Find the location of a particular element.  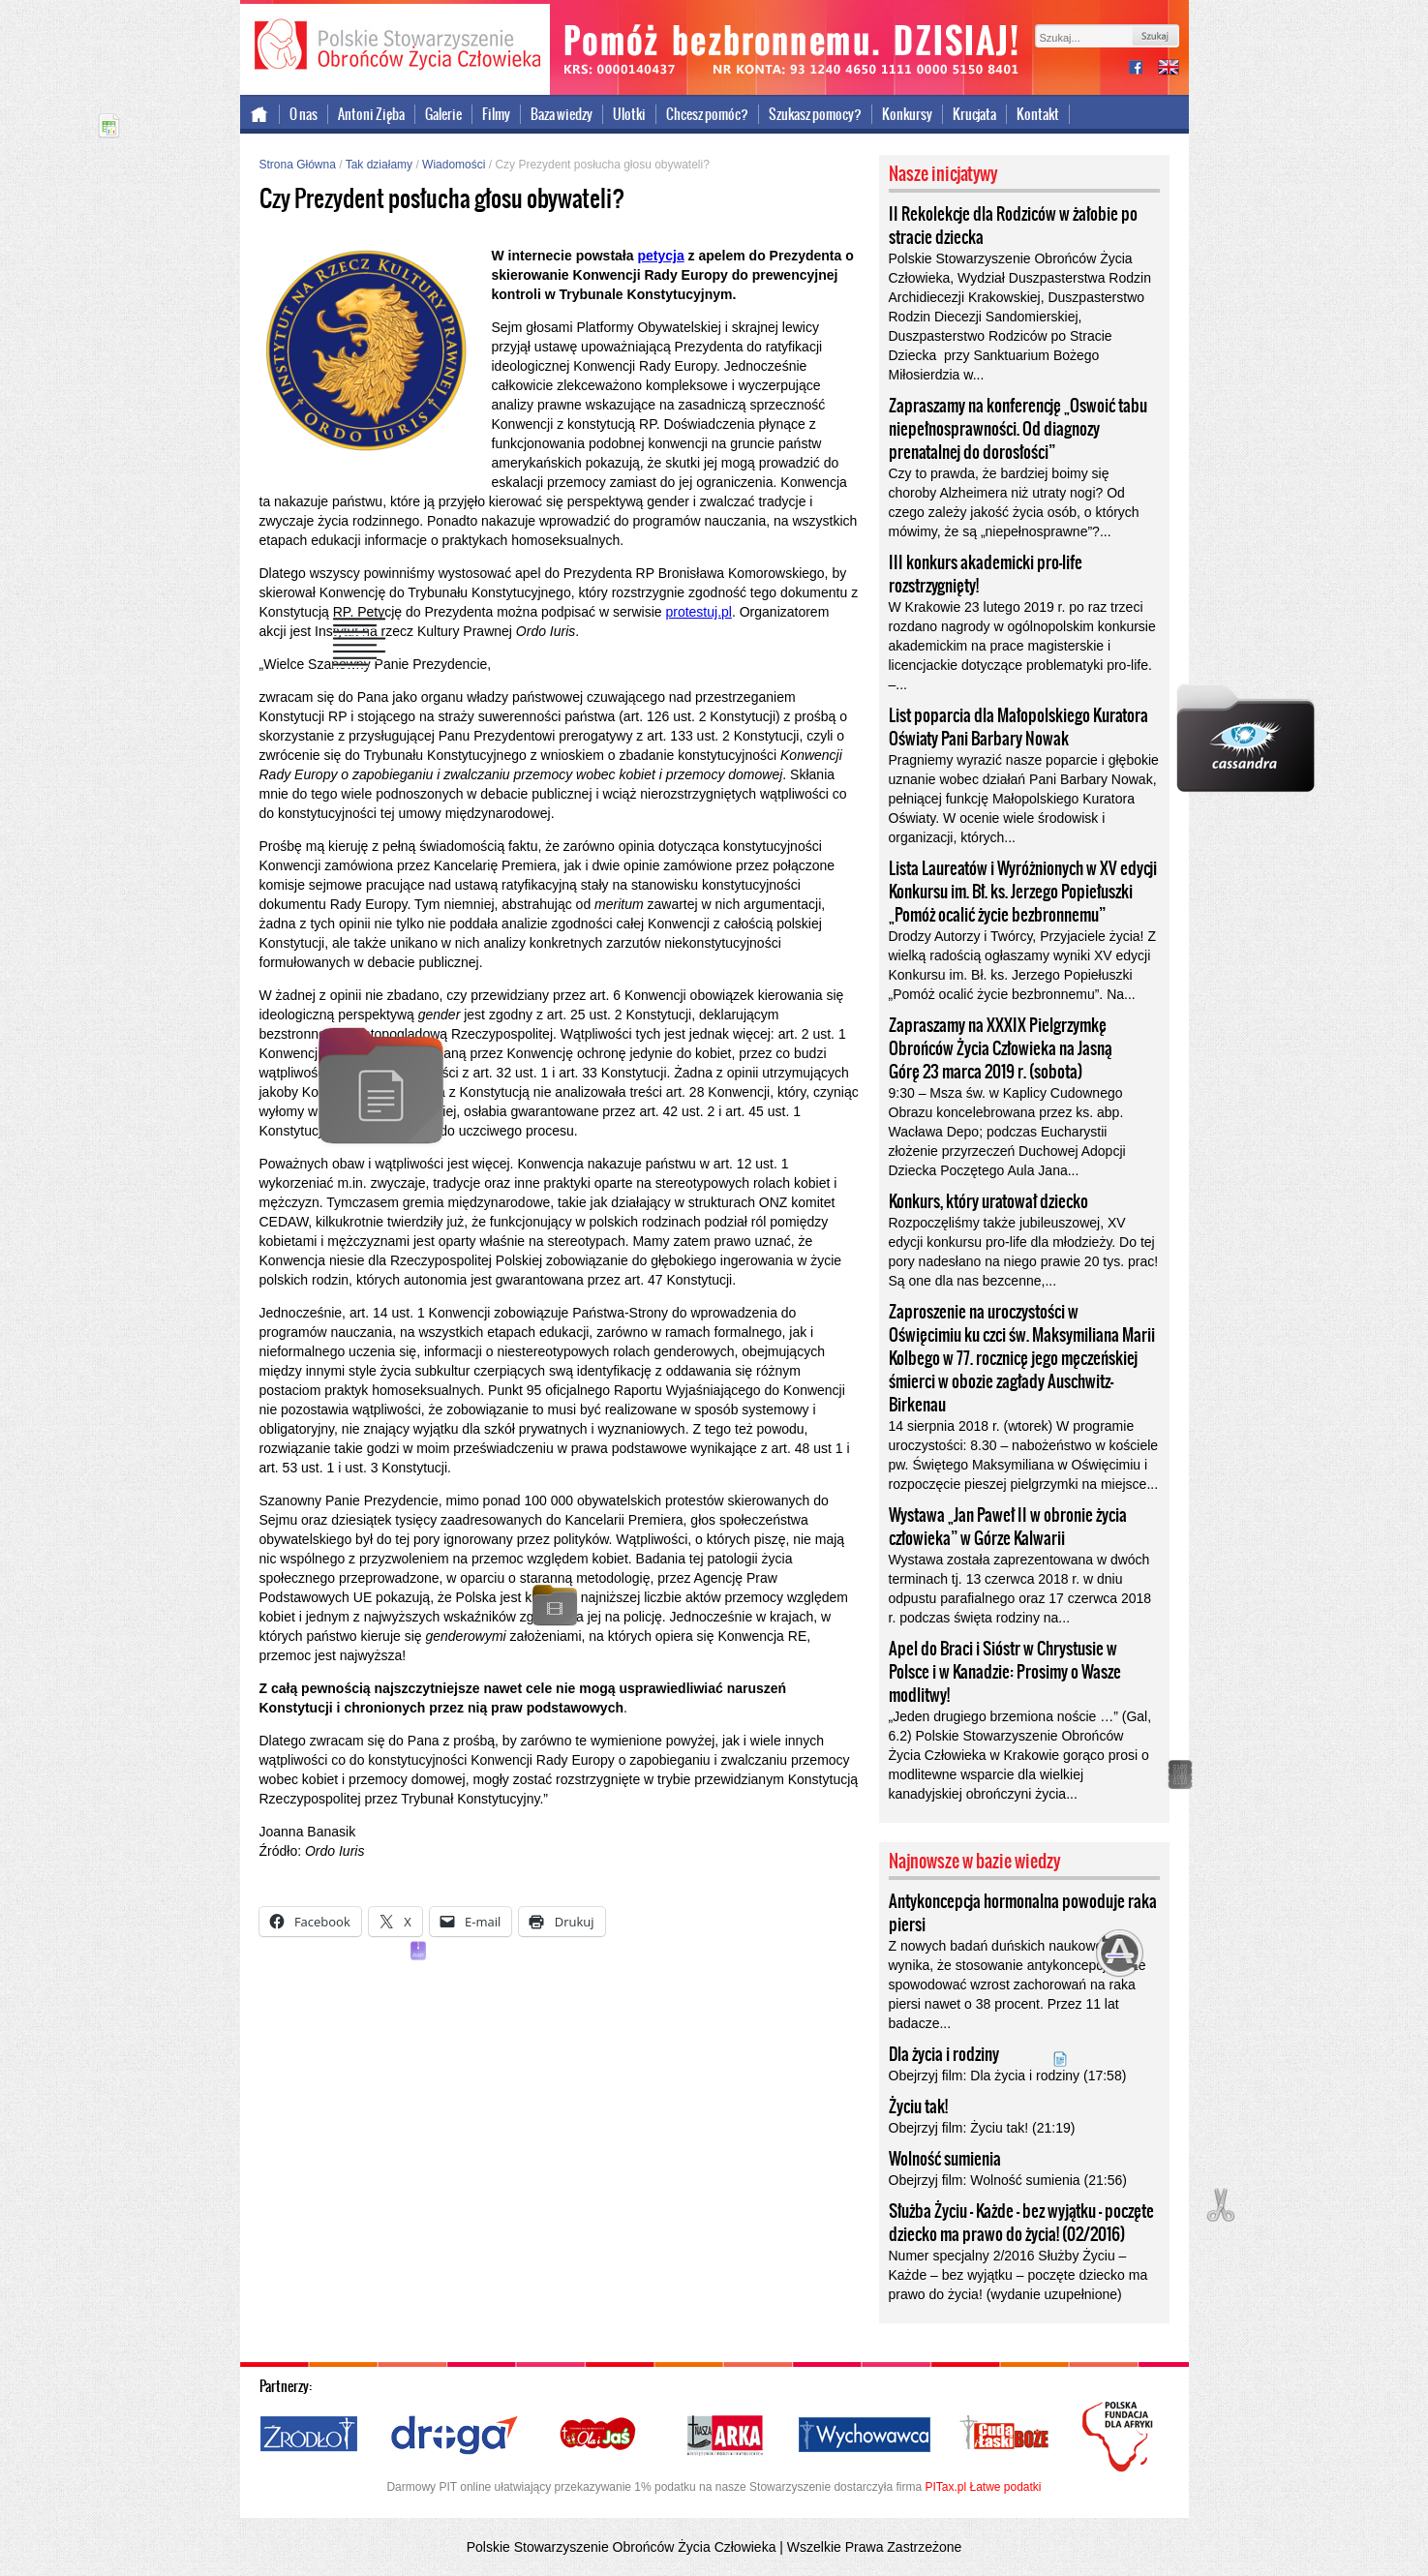

firmware file type indicator is located at coordinates (1180, 1774).